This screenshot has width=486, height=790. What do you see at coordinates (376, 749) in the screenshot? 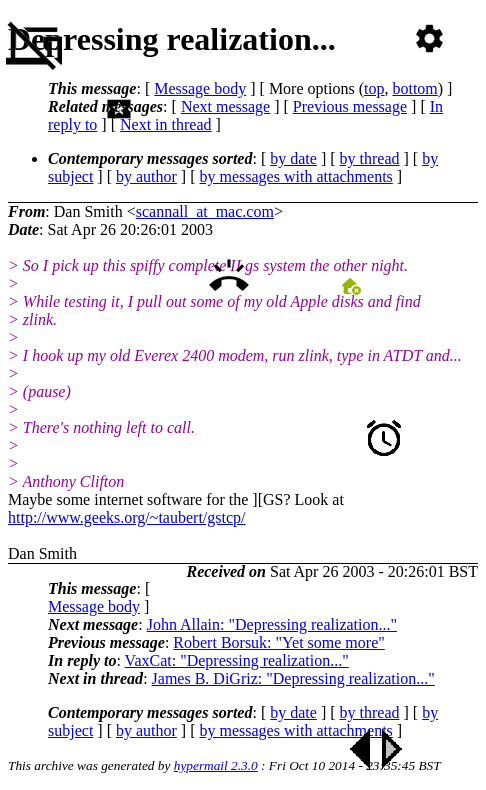
I see `switch to the right panel or view` at bounding box center [376, 749].